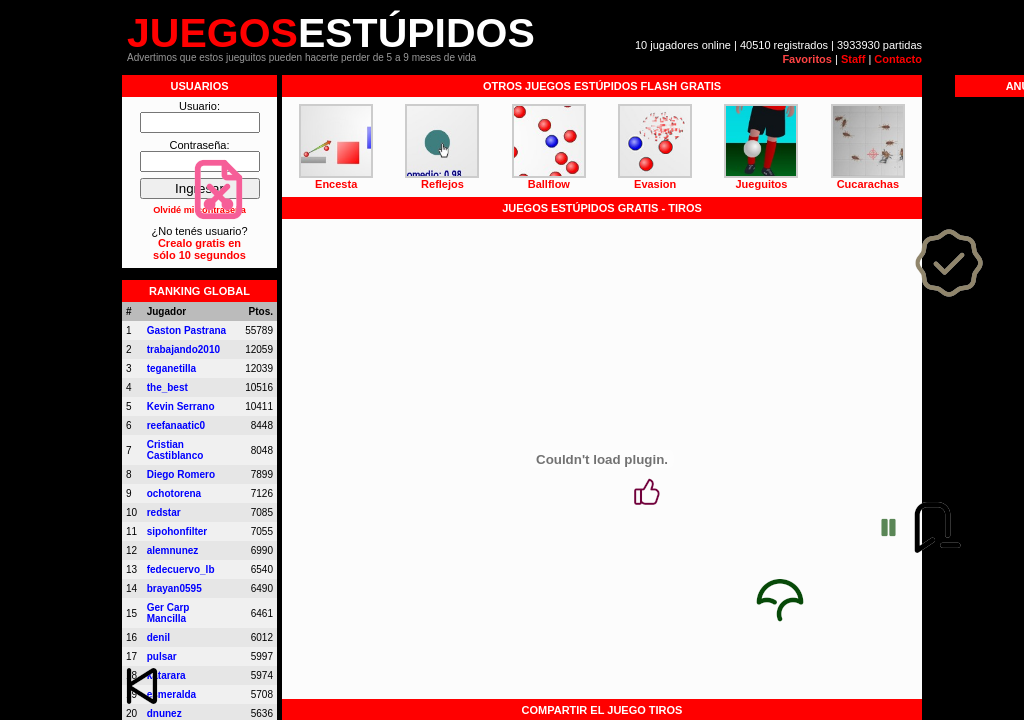 This screenshot has height=720, width=1024. I want to click on cut or remove a file, so click(218, 189).